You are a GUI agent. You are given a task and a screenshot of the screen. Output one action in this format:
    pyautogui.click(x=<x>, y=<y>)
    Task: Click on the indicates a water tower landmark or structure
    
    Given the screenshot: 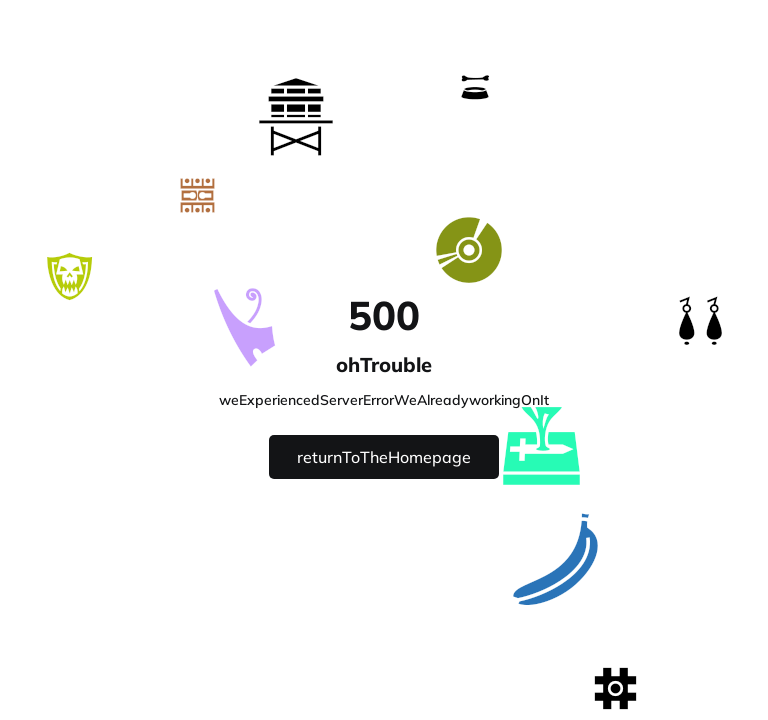 What is the action you would take?
    pyautogui.click(x=296, y=116)
    